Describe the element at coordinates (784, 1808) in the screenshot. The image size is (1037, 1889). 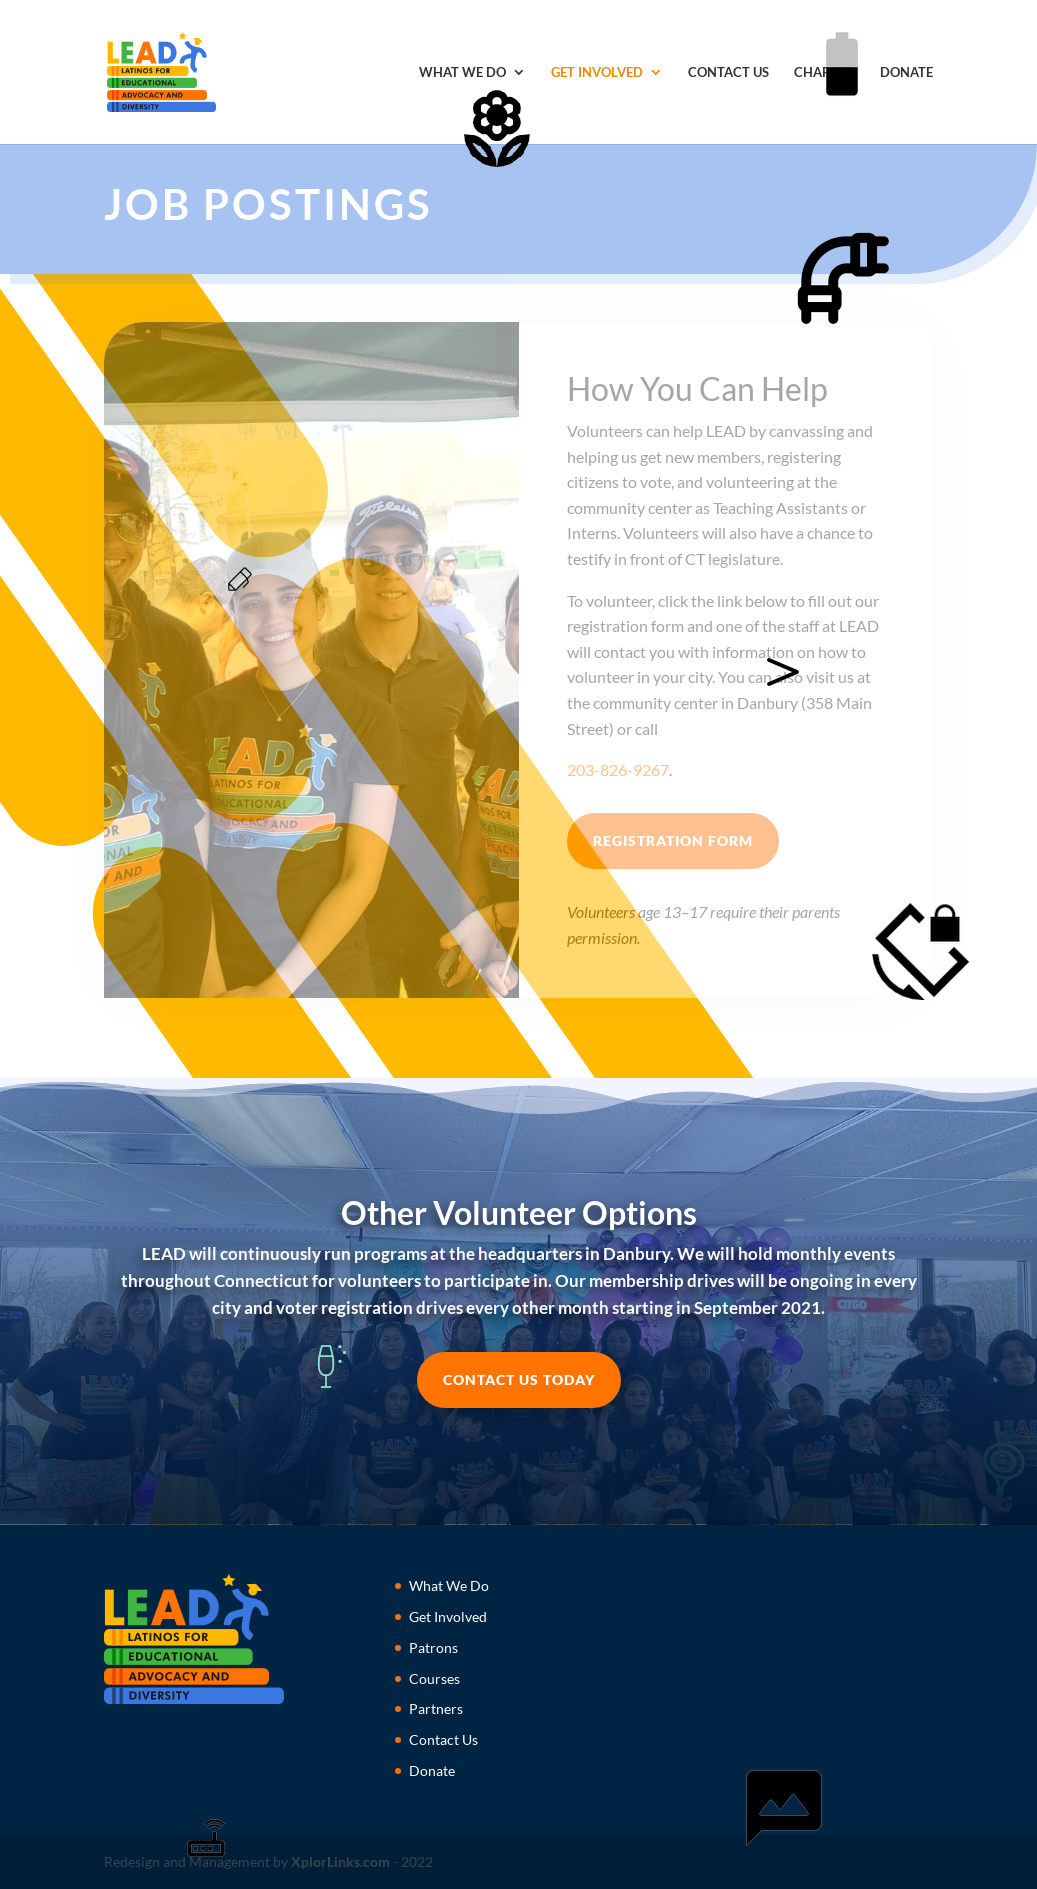
I see `new multimedia message received` at that location.